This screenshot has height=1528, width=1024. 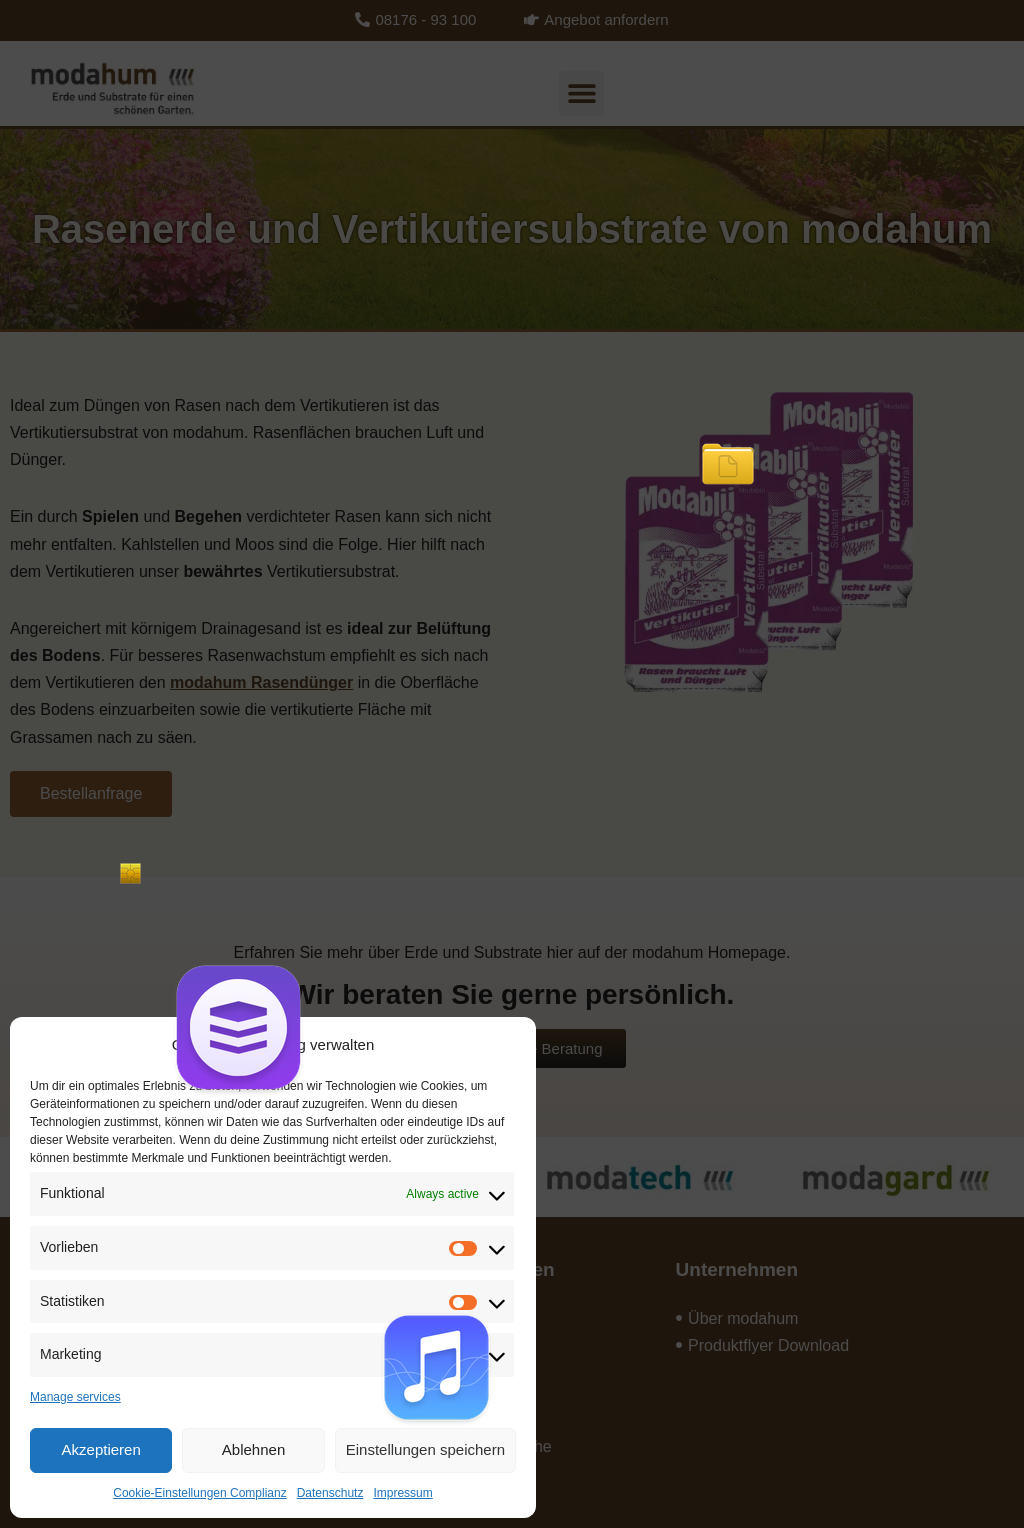 What do you see at coordinates (238, 1027) in the screenshot?
I see `open stack app for organizing files or content` at bounding box center [238, 1027].